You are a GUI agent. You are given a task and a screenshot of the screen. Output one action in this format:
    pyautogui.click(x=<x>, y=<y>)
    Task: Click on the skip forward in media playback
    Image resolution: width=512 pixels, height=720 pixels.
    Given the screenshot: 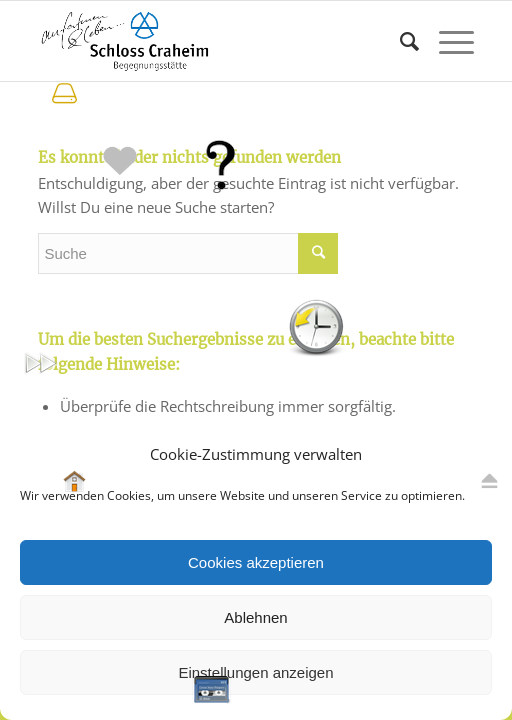 What is the action you would take?
    pyautogui.click(x=40, y=363)
    